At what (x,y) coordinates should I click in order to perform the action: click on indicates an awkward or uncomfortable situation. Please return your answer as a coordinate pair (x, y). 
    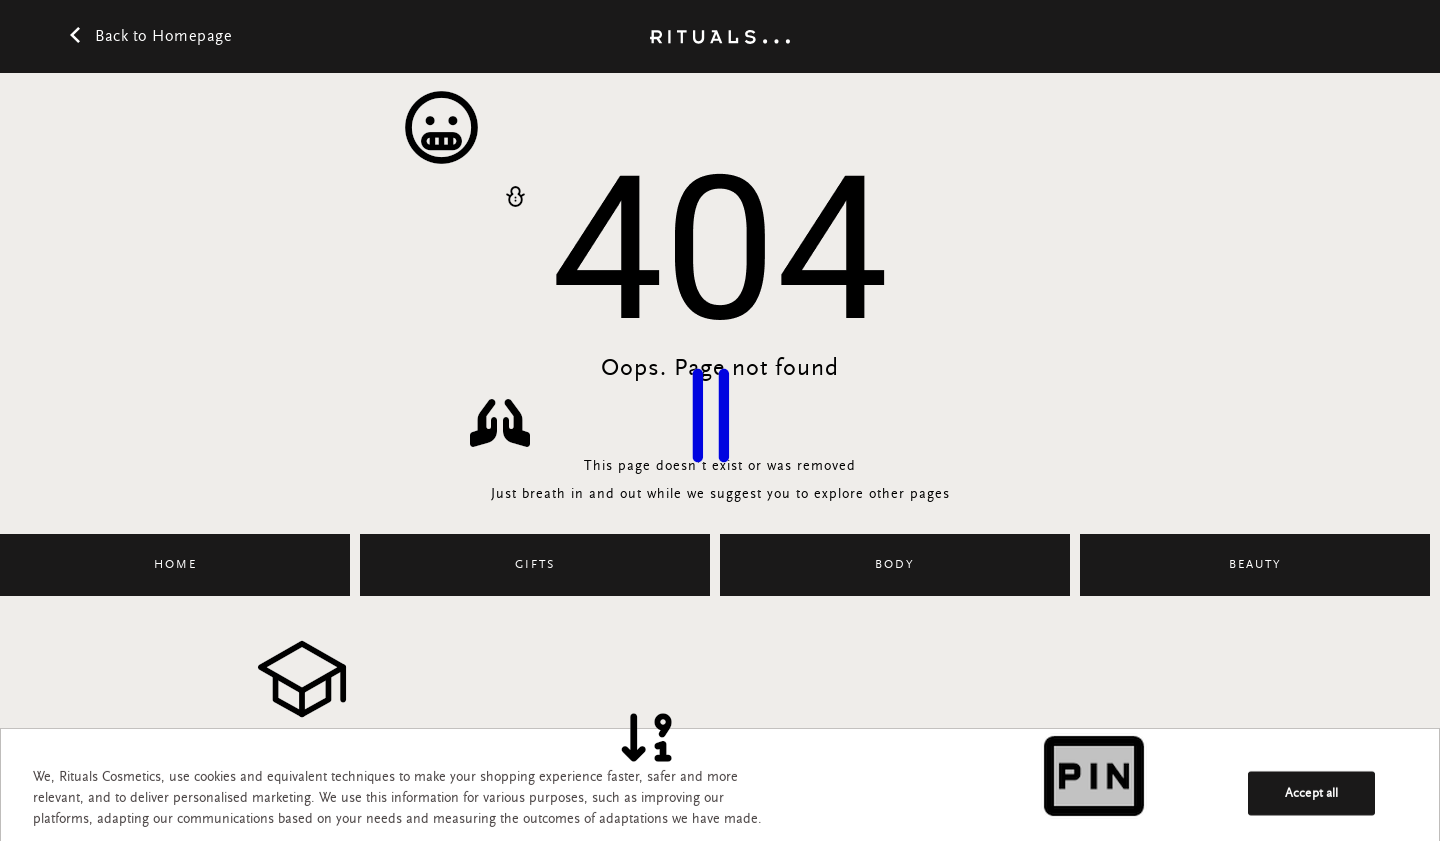
    Looking at the image, I should click on (441, 127).